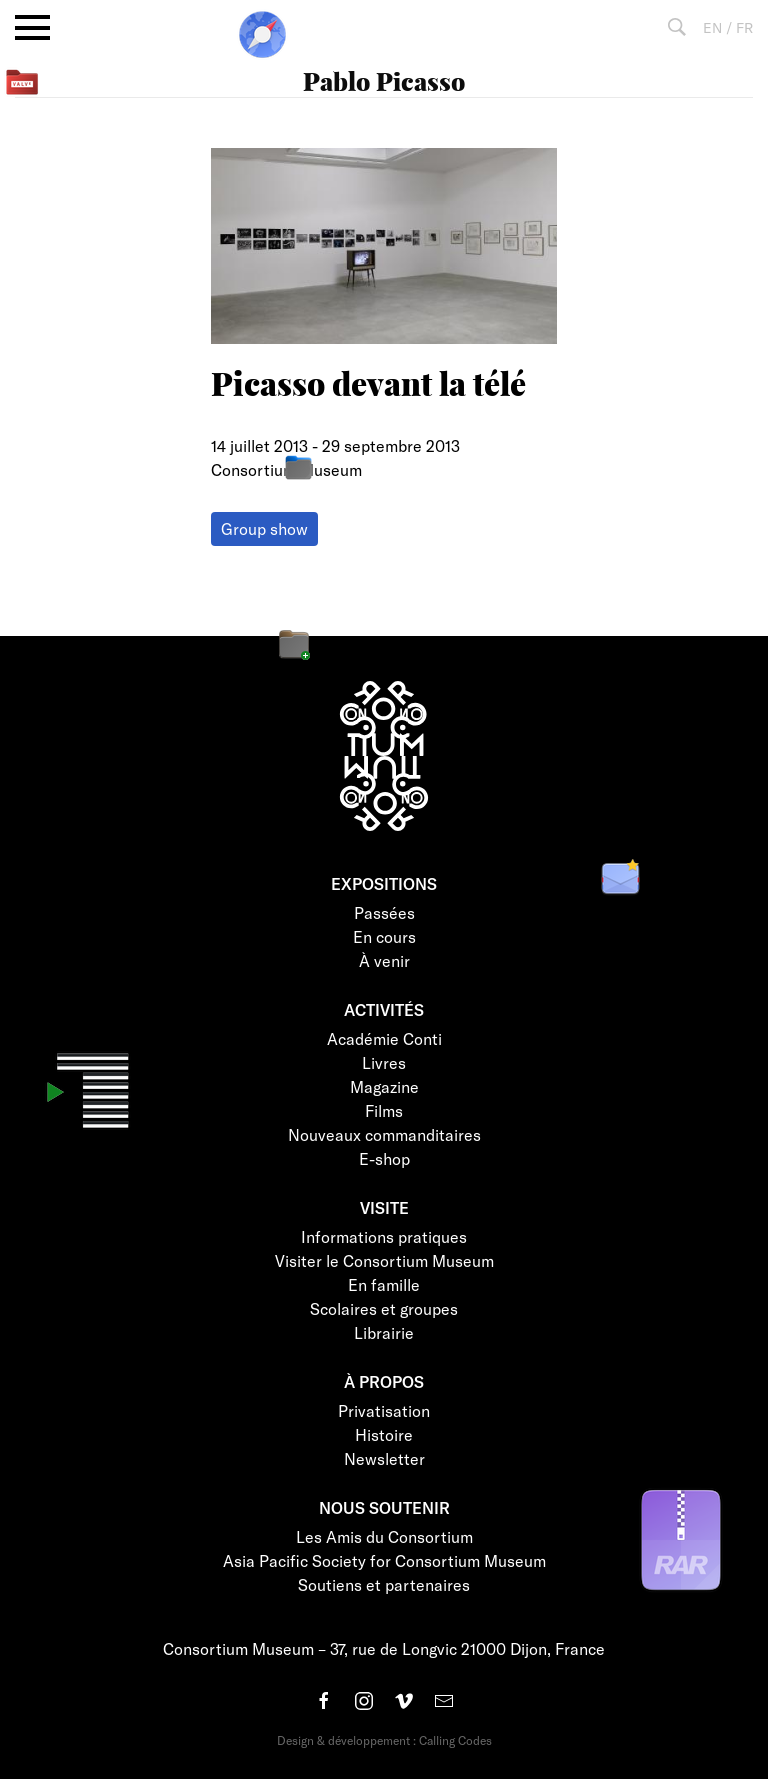  I want to click on launch the web browser app, so click(262, 34).